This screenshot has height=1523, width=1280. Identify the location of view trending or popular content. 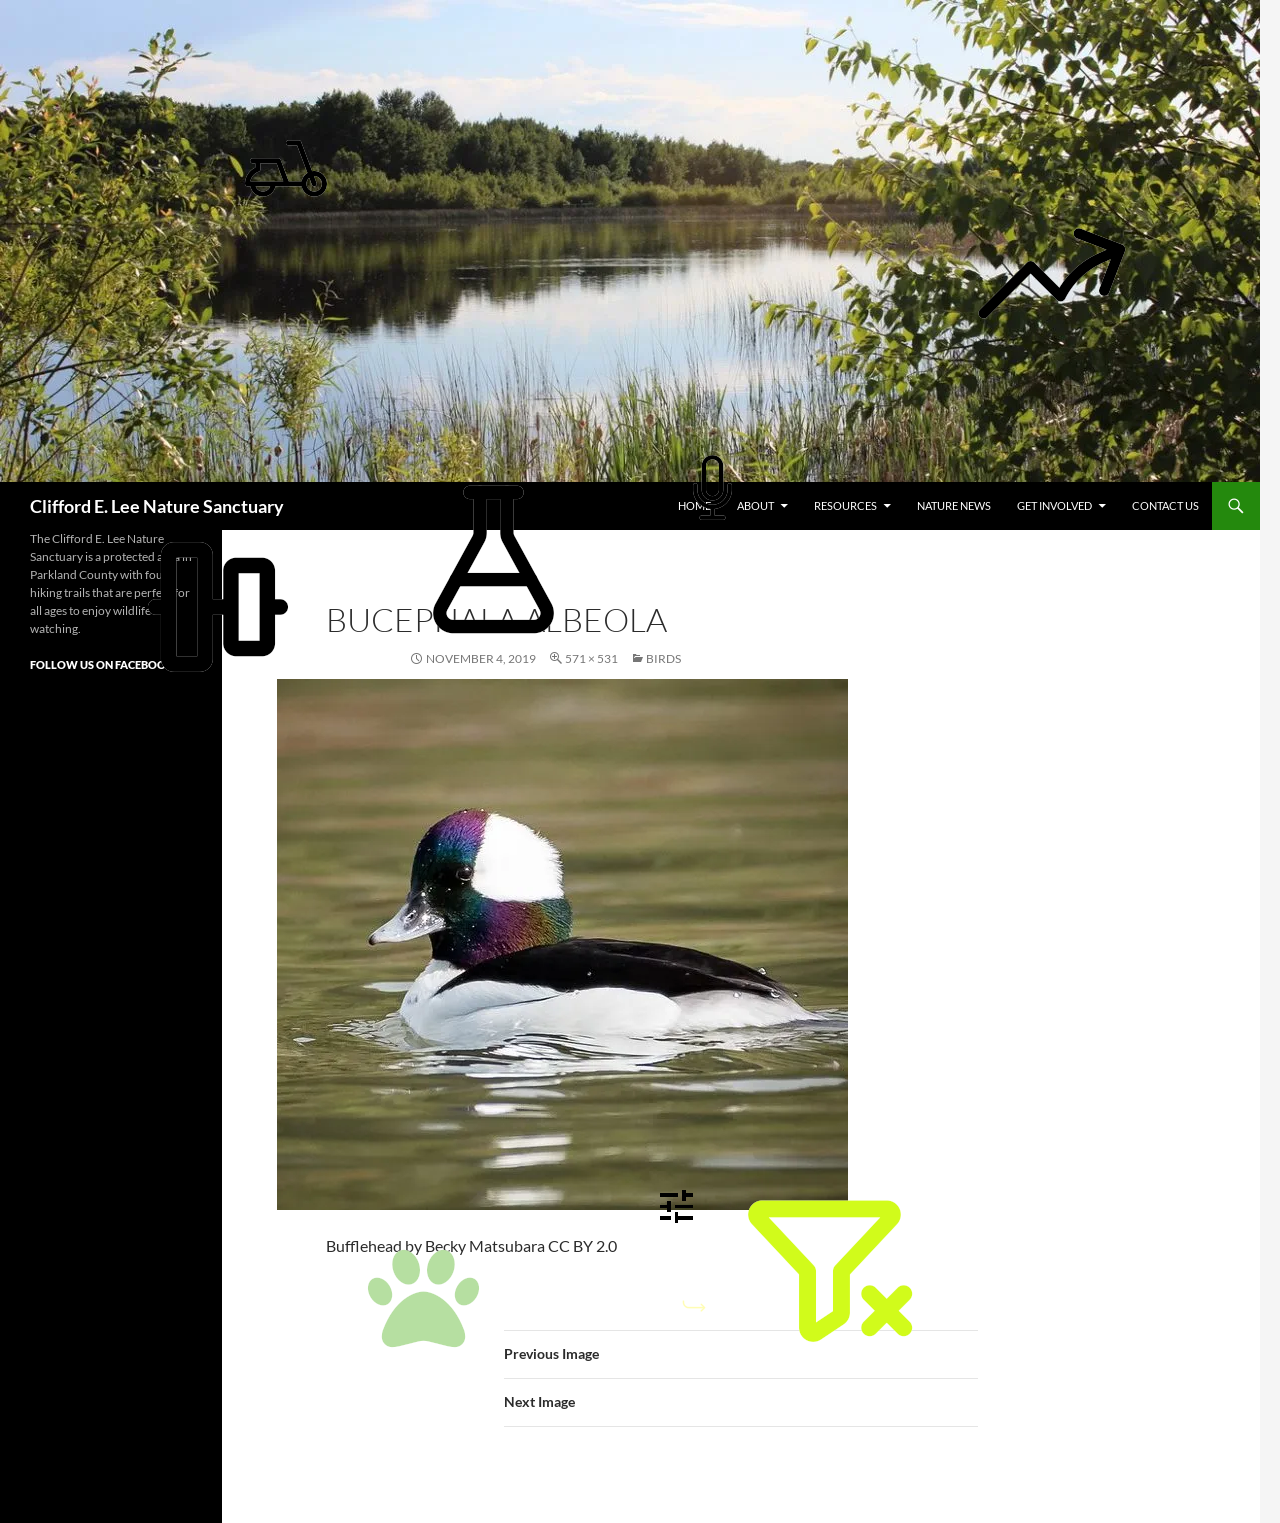
(1051, 271).